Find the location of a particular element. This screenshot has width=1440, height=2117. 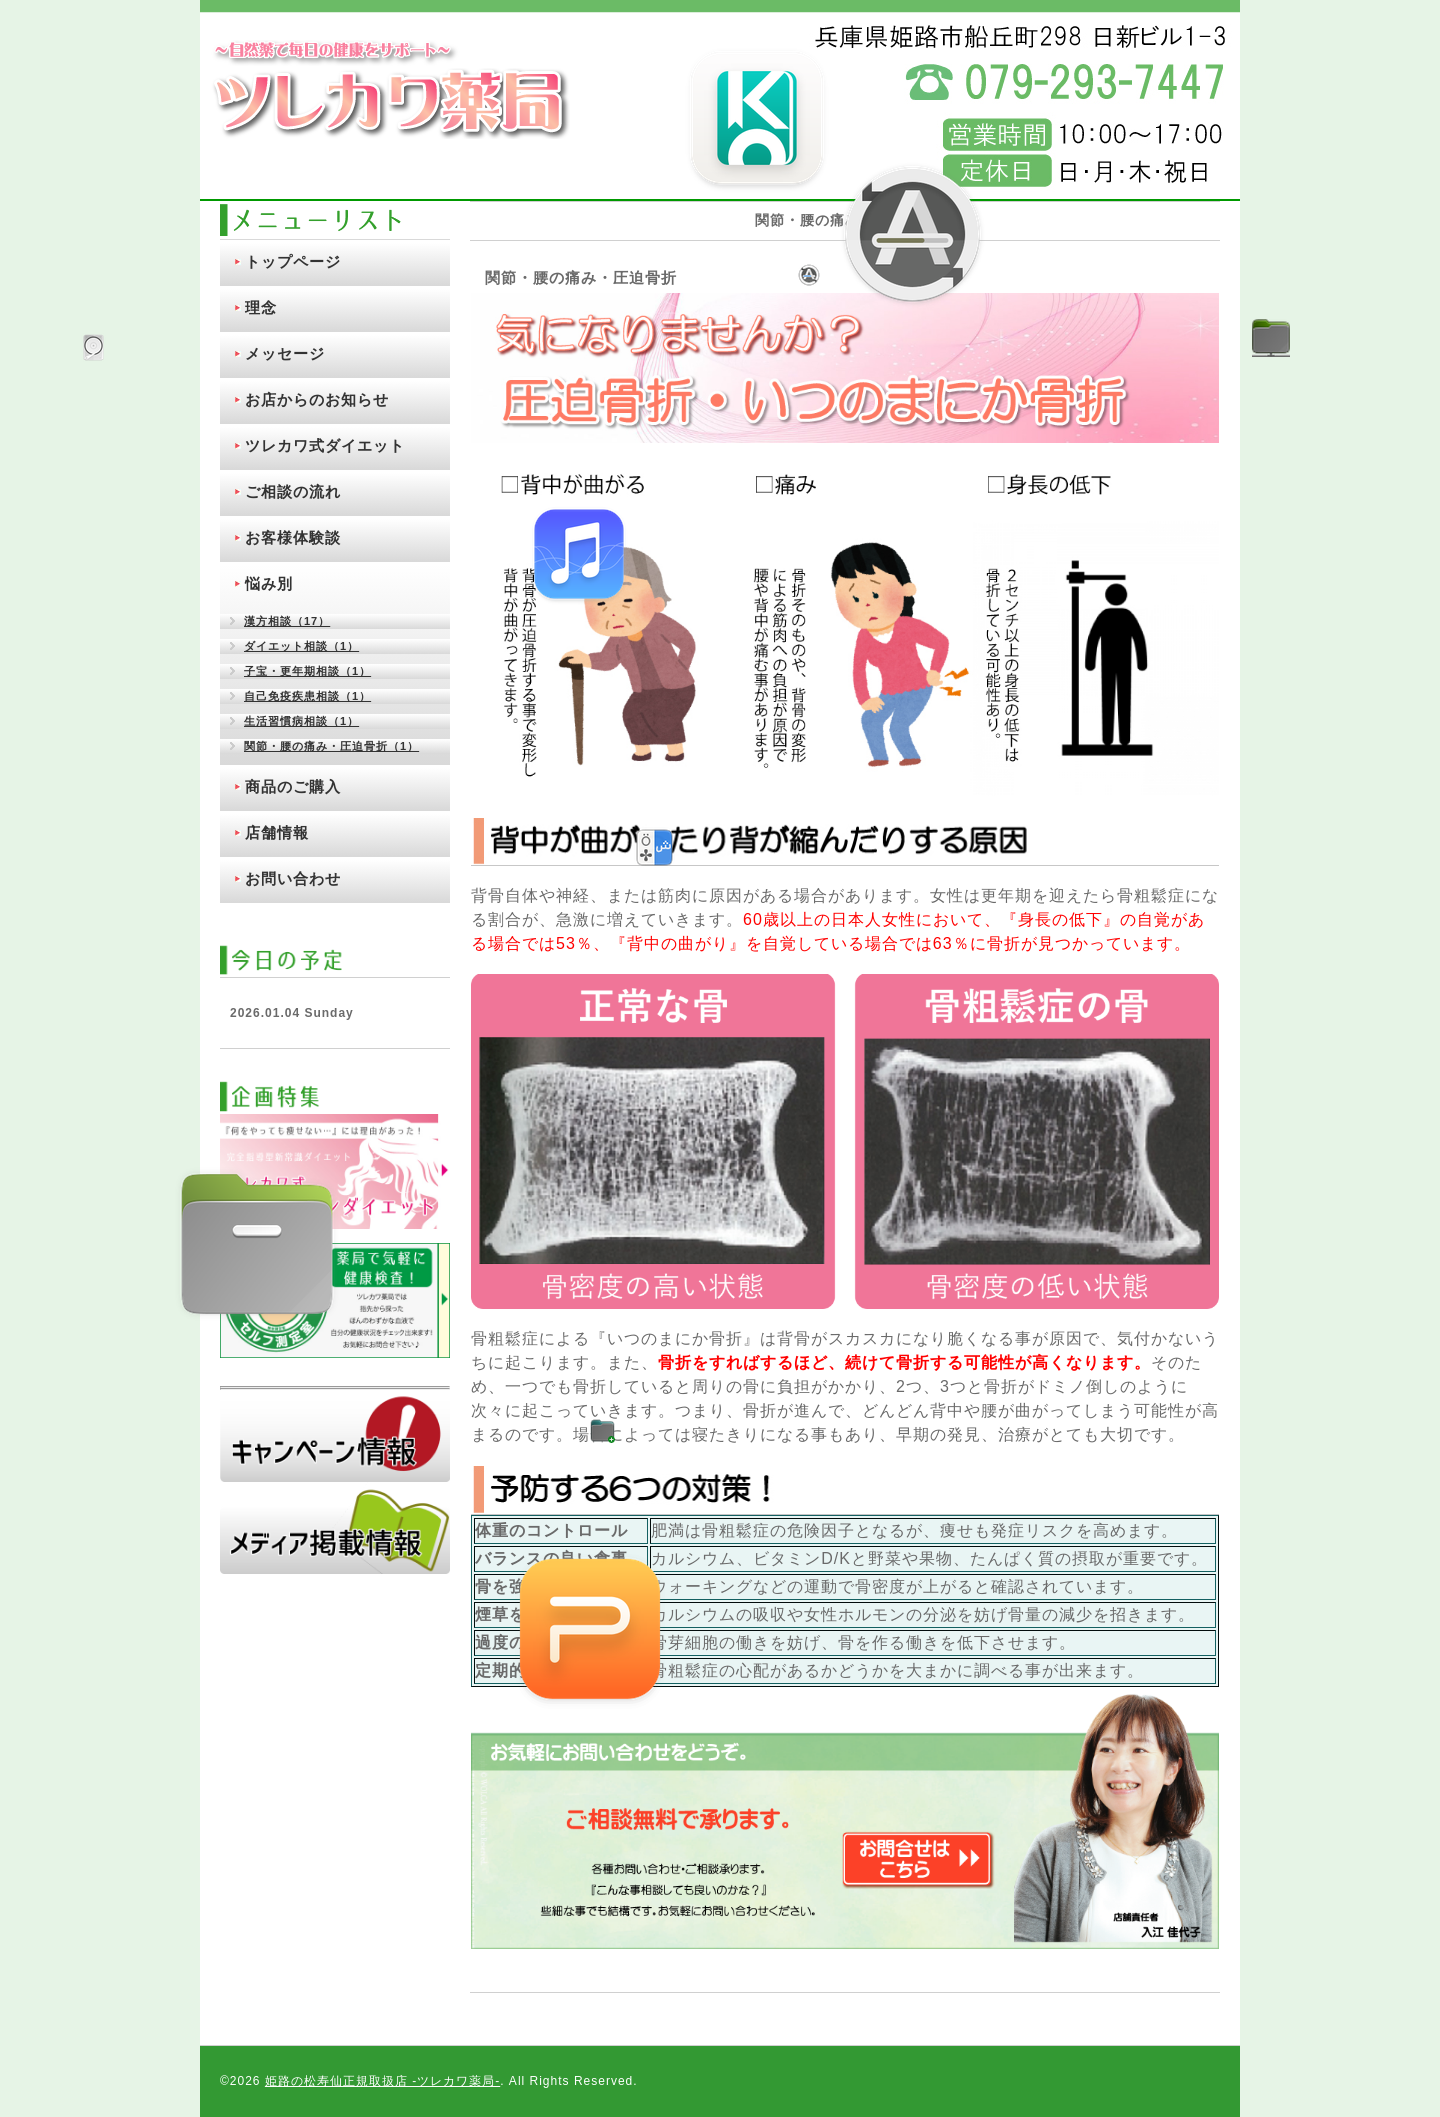

open character map application is located at coordinates (654, 847).